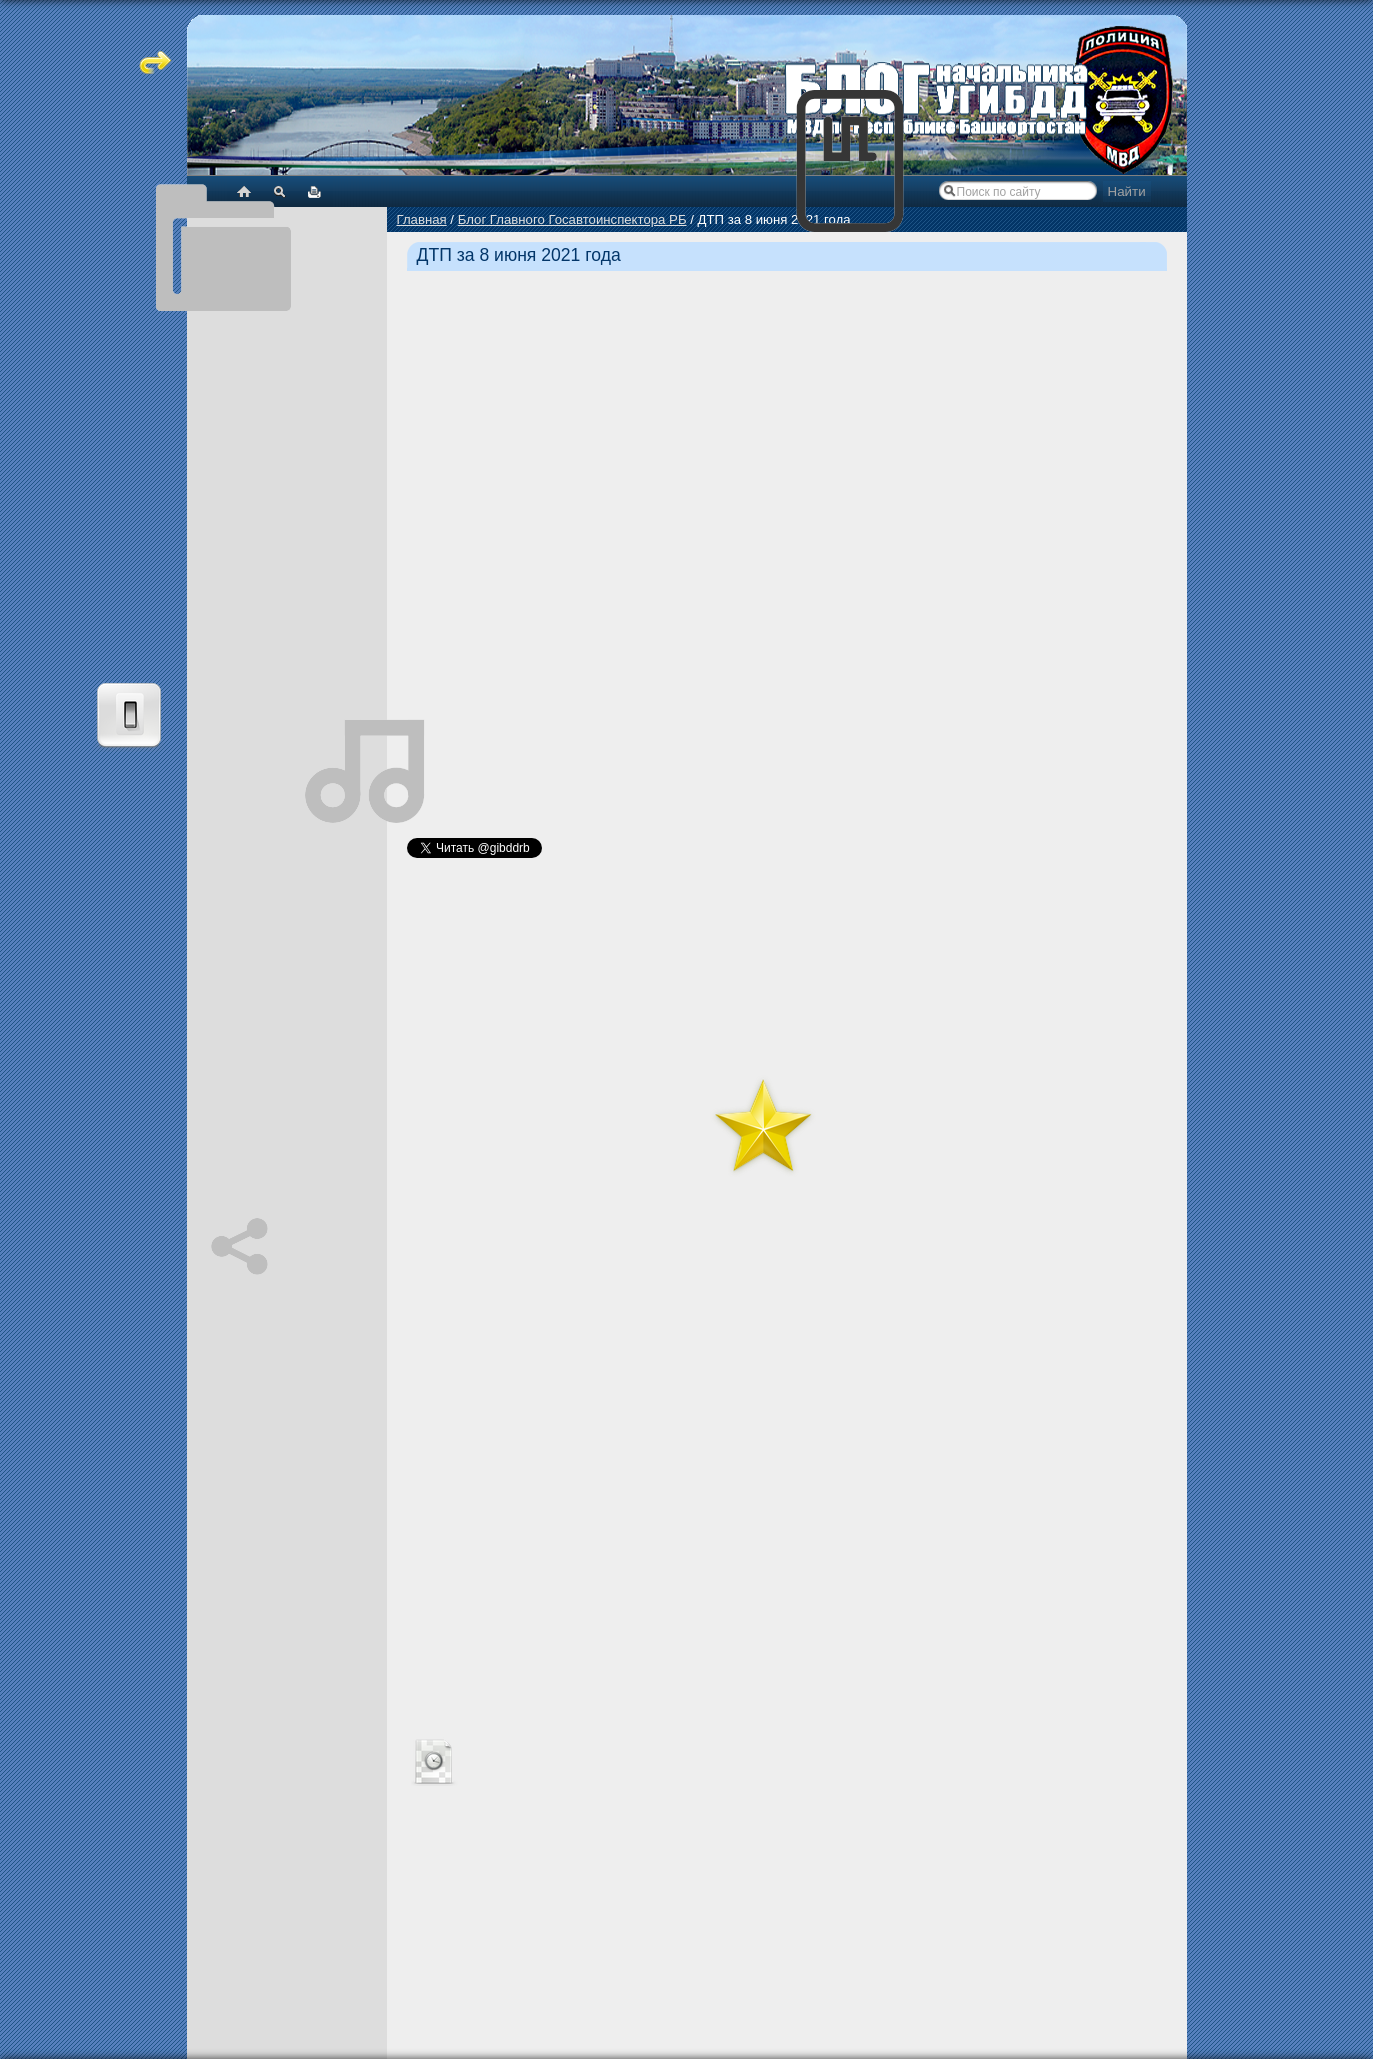  Describe the element at coordinates (239, 1246) in the screenshot. I see `share this item with others` at that location.